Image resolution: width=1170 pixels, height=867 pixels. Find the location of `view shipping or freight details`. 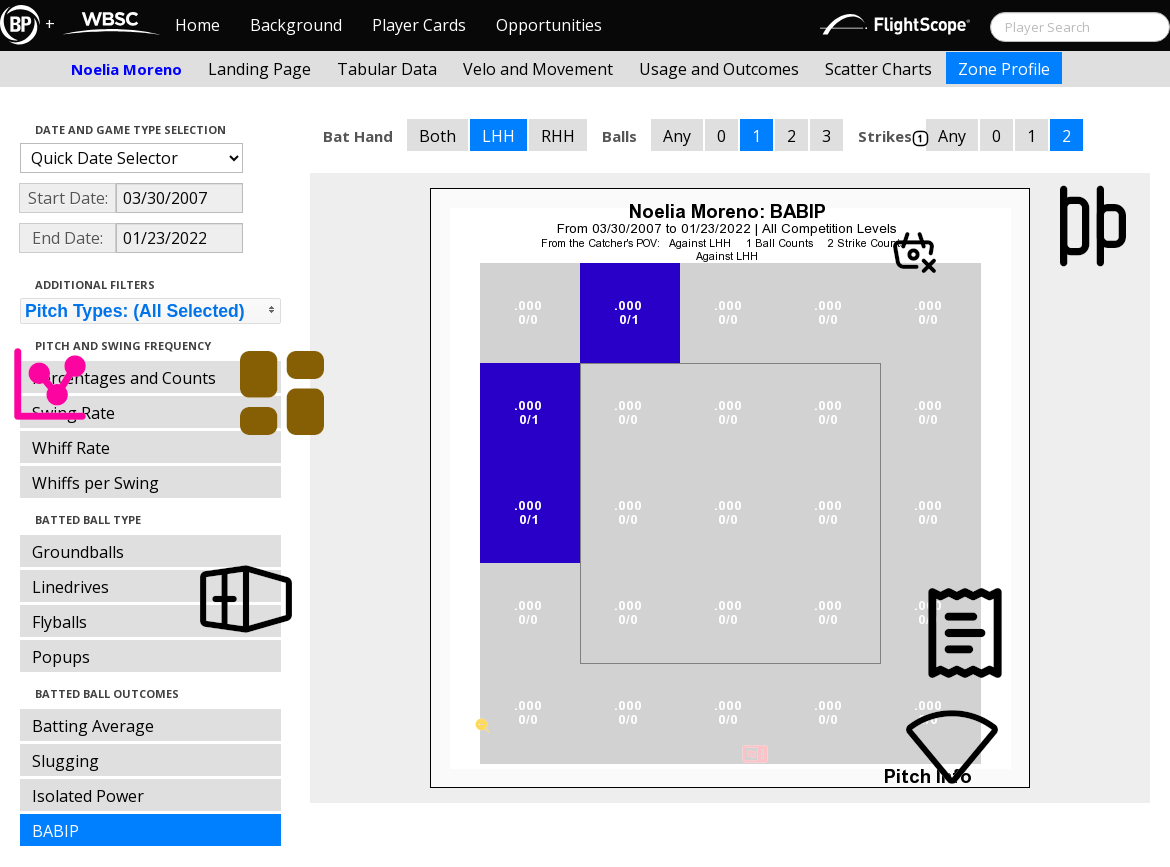

view shipping or freight details is located at coordinates (246, 599).